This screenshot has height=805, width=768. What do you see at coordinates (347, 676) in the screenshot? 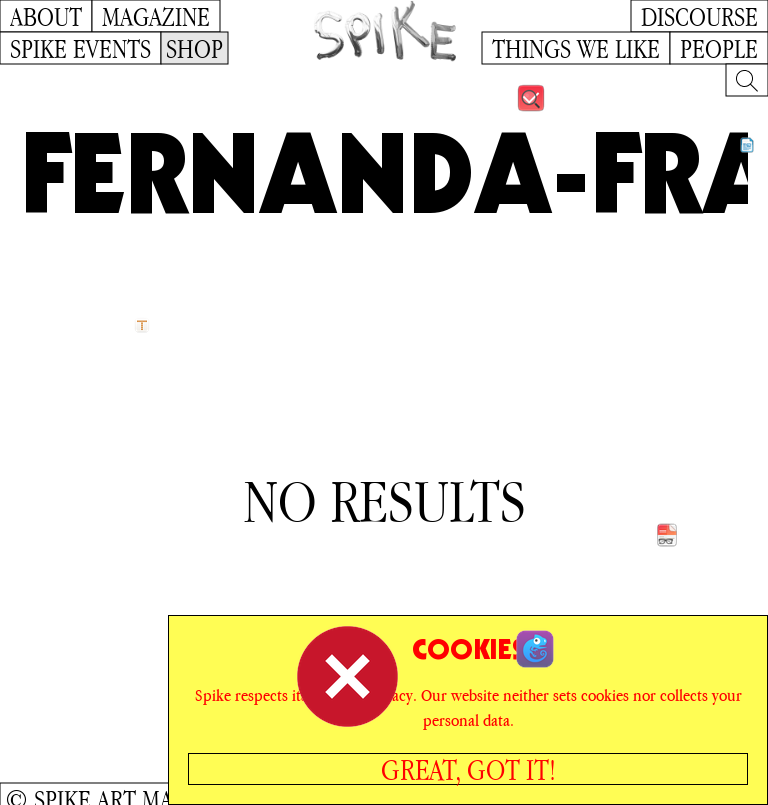
I see `close or exit the application` at bounding box center [347, 676].